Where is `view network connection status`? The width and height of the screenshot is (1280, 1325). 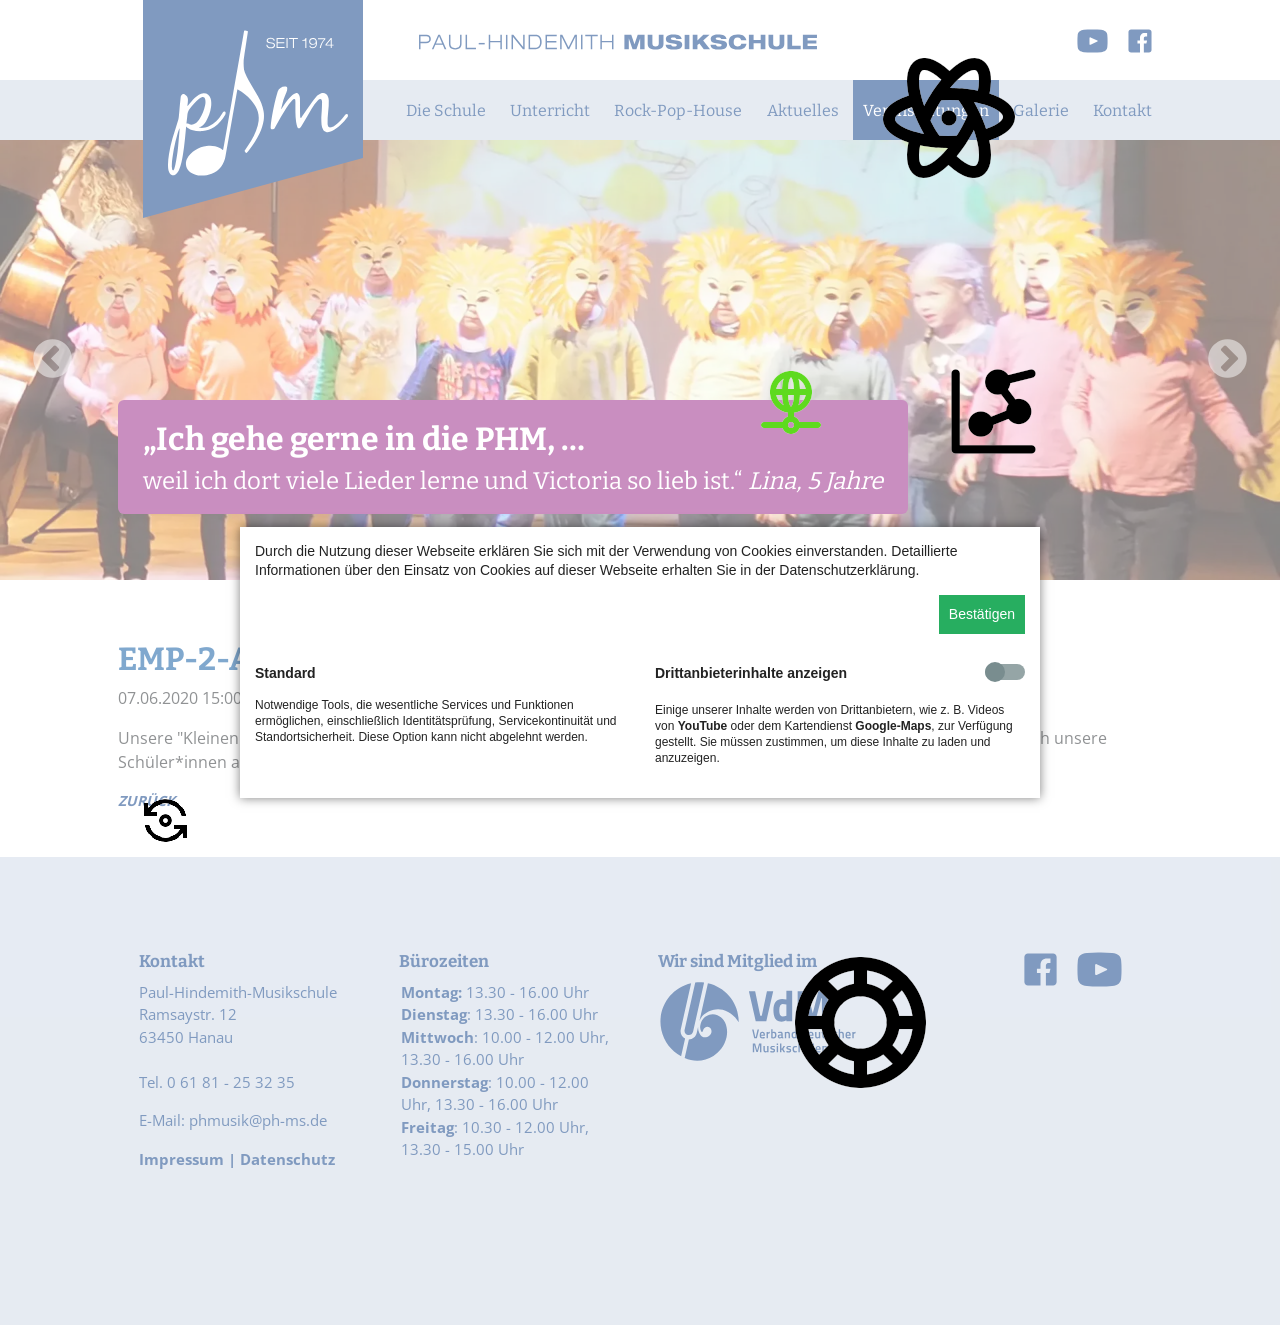 view network connection status is located at coordinates (791, 401).